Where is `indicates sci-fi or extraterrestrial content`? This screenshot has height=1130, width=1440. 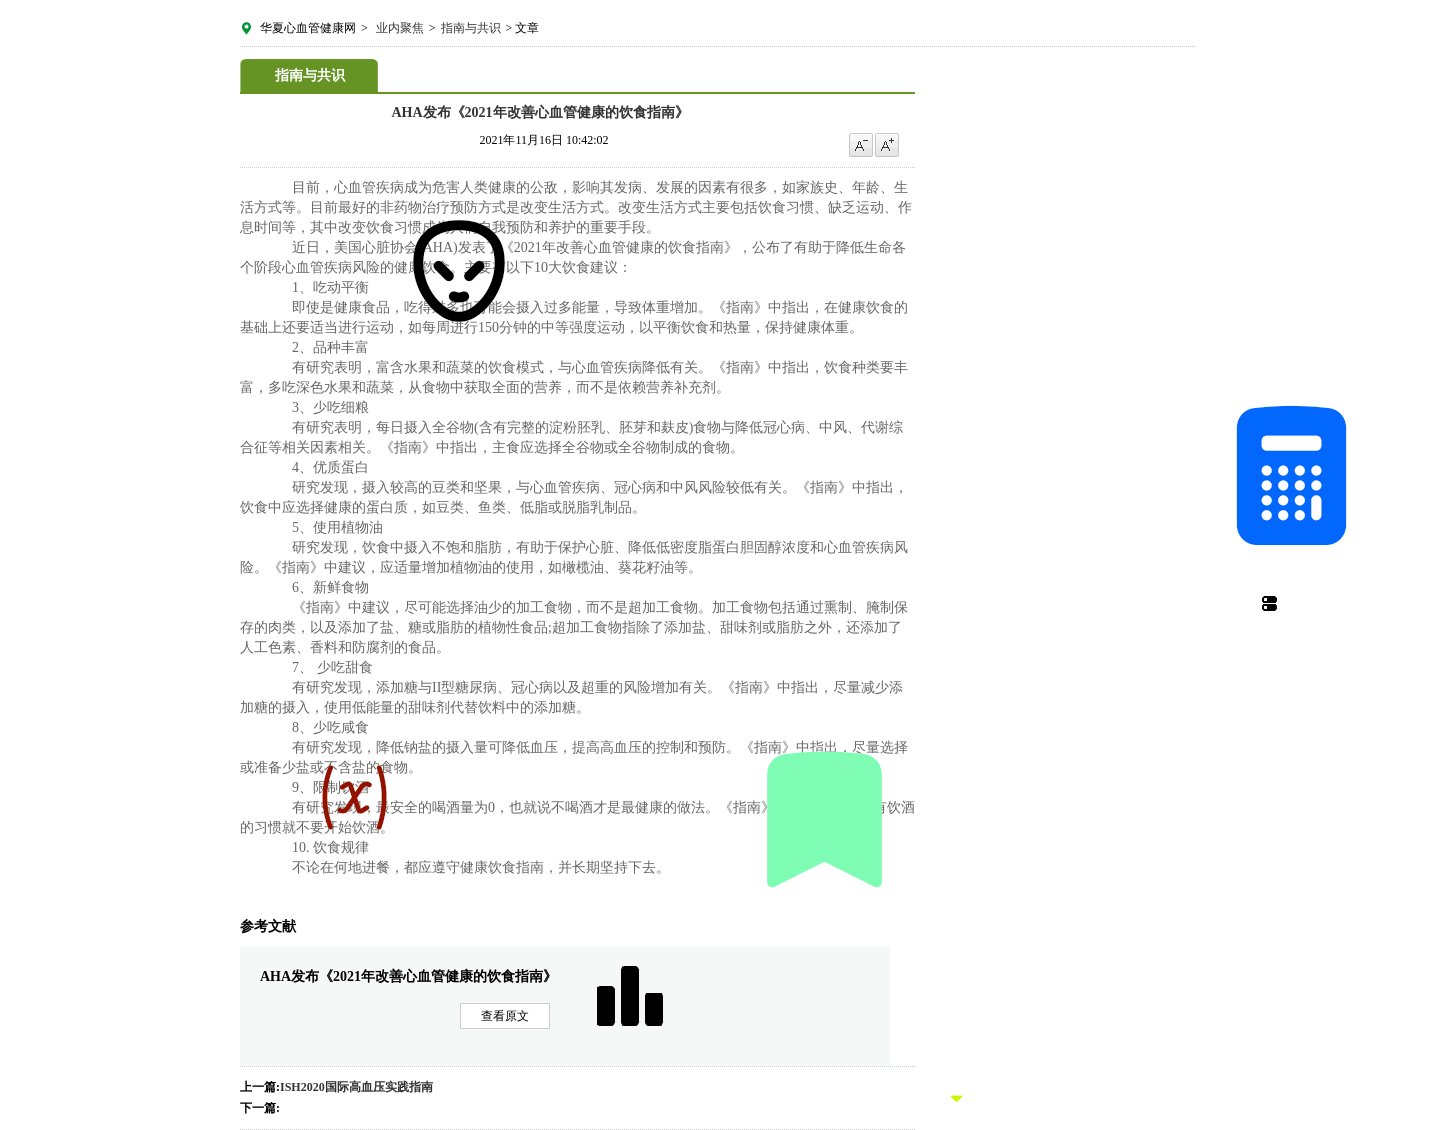
indicates sci-fi or extraterrestrial content is located at coordinates (459, 271).